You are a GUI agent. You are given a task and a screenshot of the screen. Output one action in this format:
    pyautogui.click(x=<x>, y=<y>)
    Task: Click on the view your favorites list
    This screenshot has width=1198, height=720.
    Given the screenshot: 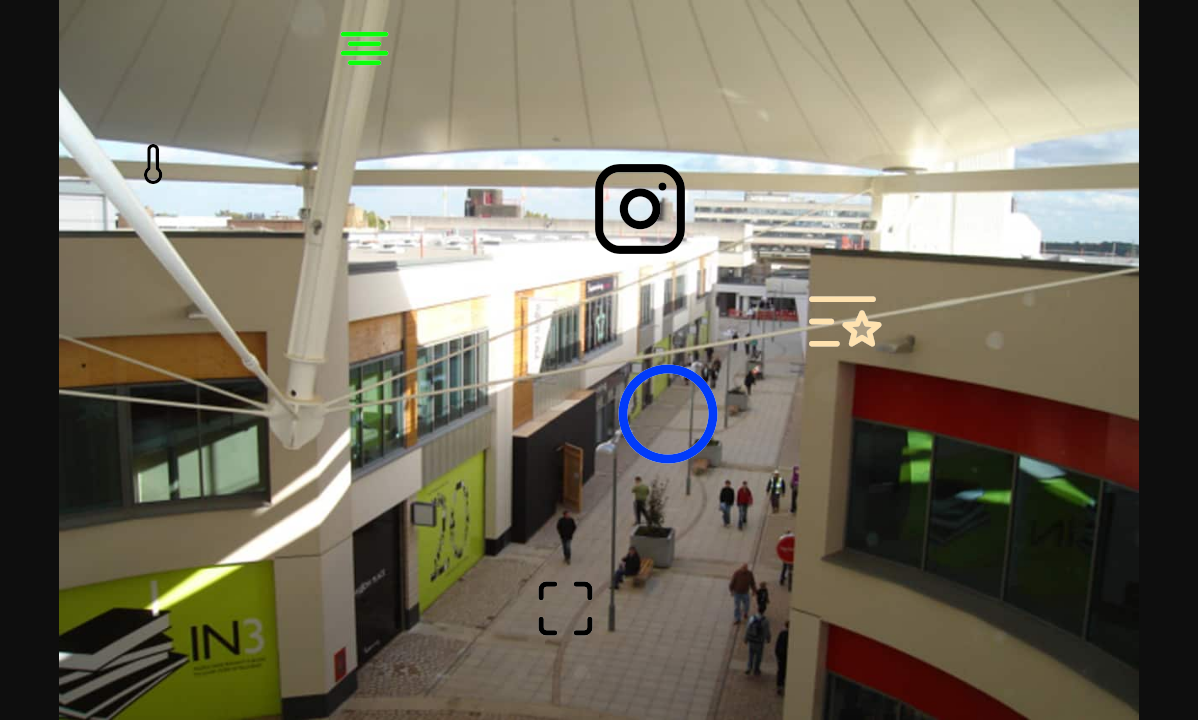 What is the action you would take?
    pyautogui.click(x=842, y=321)
    